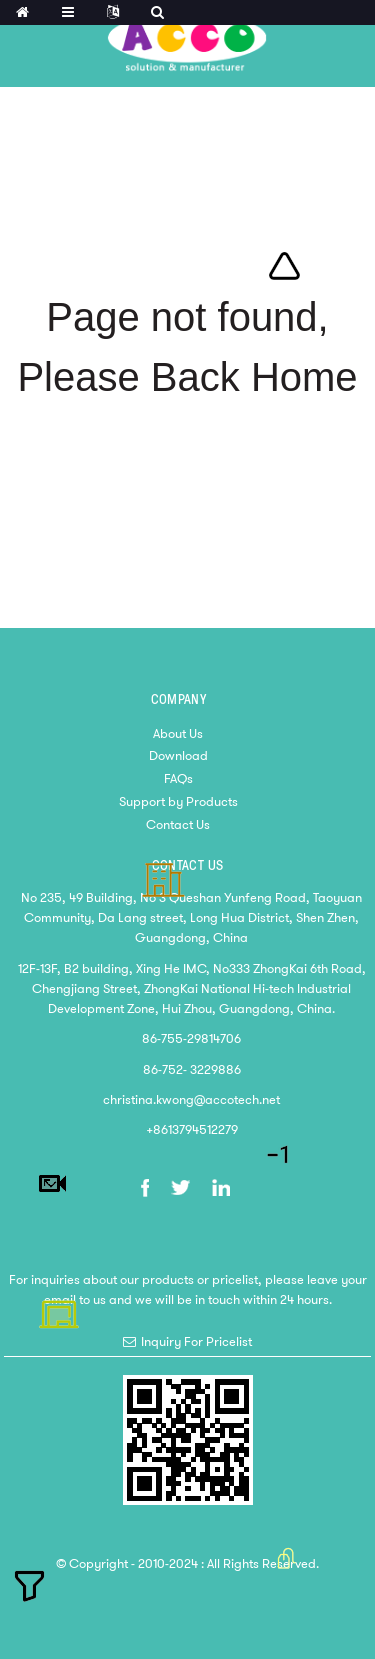 The height and width of the screenshot is (1659, 375). Describe the element at coordinates (29, 1585) in the screenshot. I see `filter or sort content` at that location.